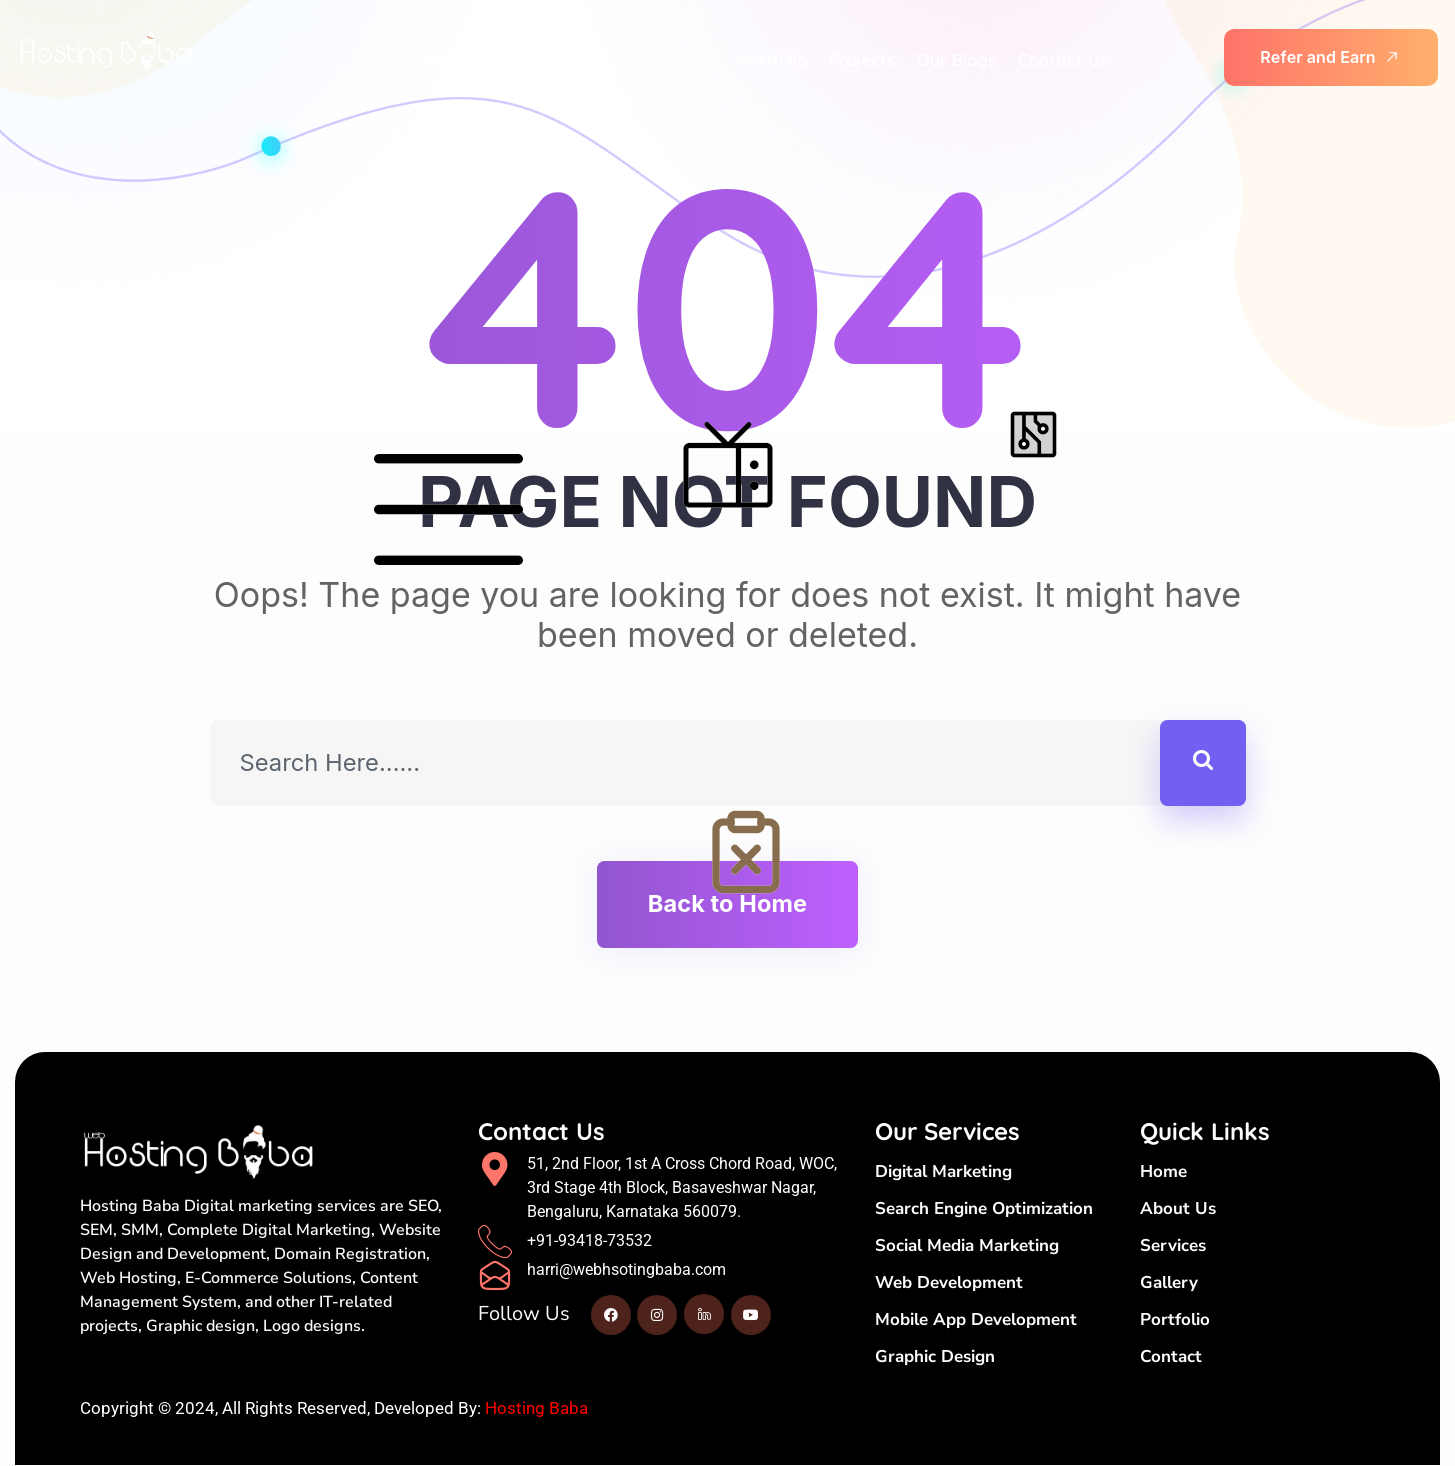 Image resolution: width=1455 pixels, height=1466 pixels. I want to click on view items in list format, so click(448, 509).